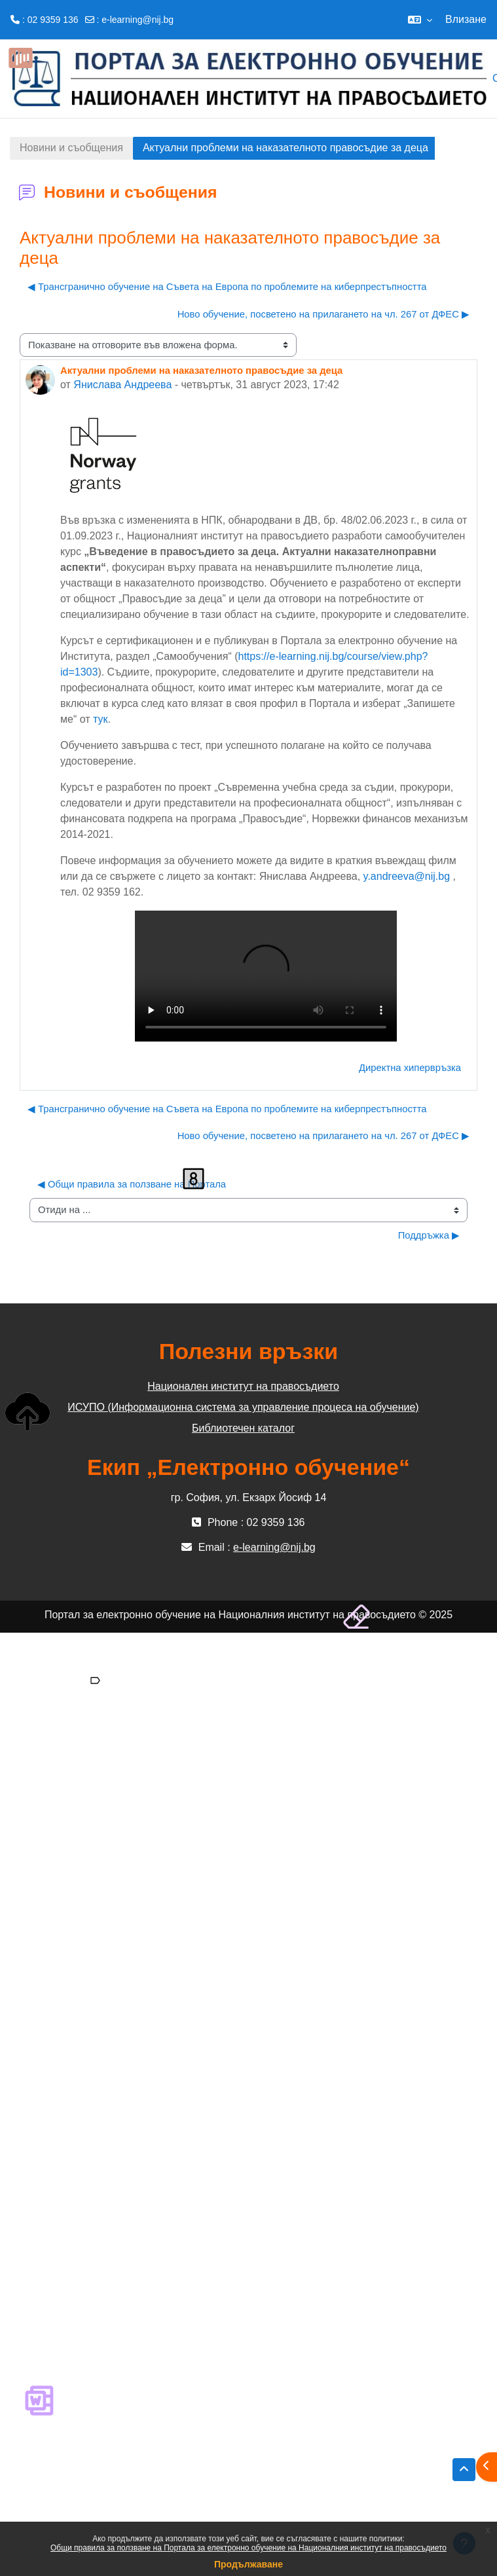 This screenshot has height=2576, width=497. What do you see at coordinates (41, 2401) in the screenshot?
I see `open Microsoft Word` at bounding box center [41, 2401].